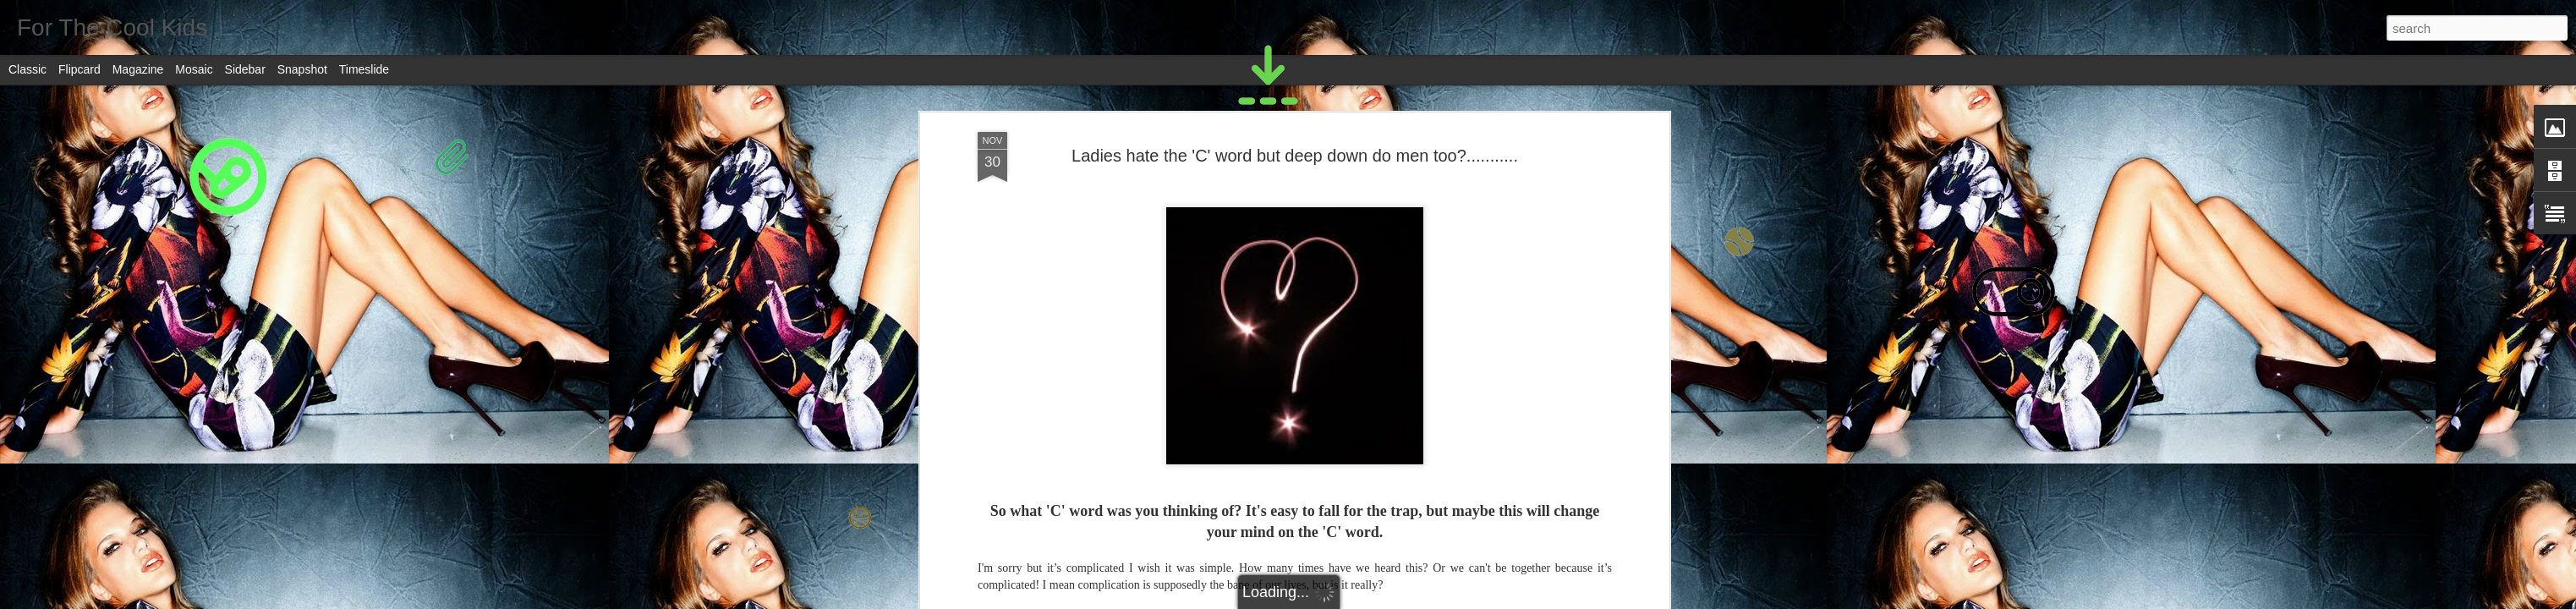  I want to click on open steam gaming platform, so click(228, 177).